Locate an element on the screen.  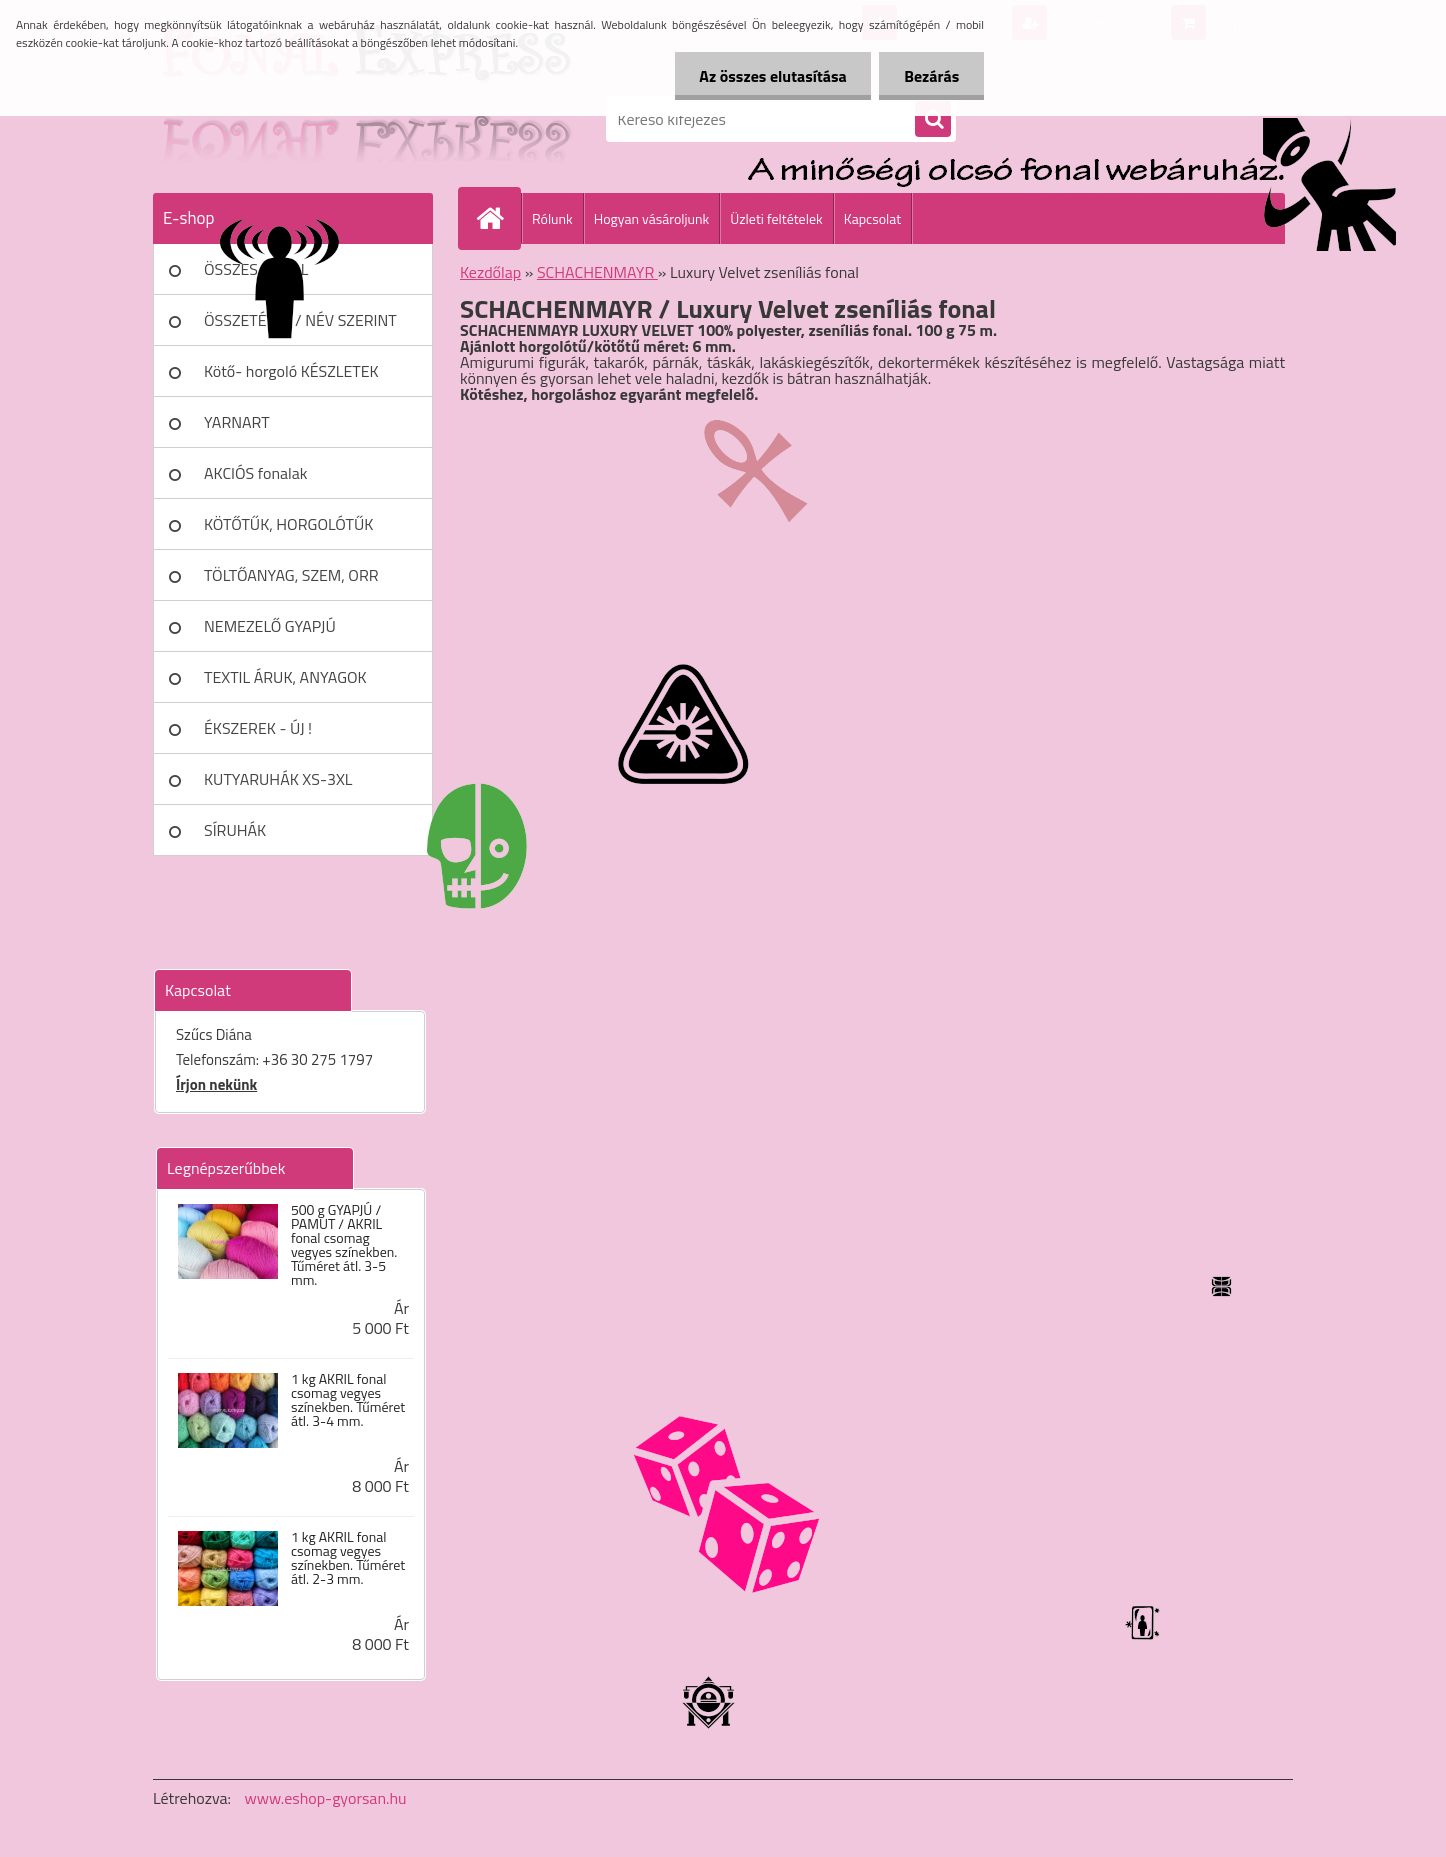
indicates amputation or limb loss in a medical game context is located at coordinates (1329, 184).